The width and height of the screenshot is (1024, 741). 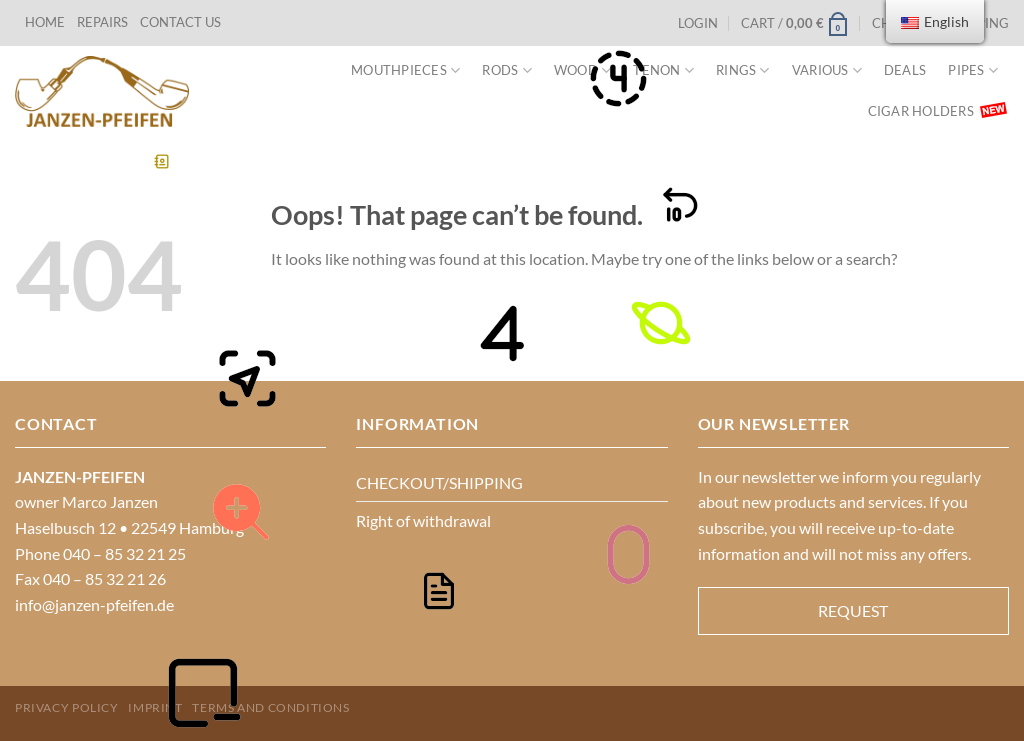 What do you see at coordinates (161, 161) in the screenshot?
I see `open your contacts list` at bounding box center [161, 161].